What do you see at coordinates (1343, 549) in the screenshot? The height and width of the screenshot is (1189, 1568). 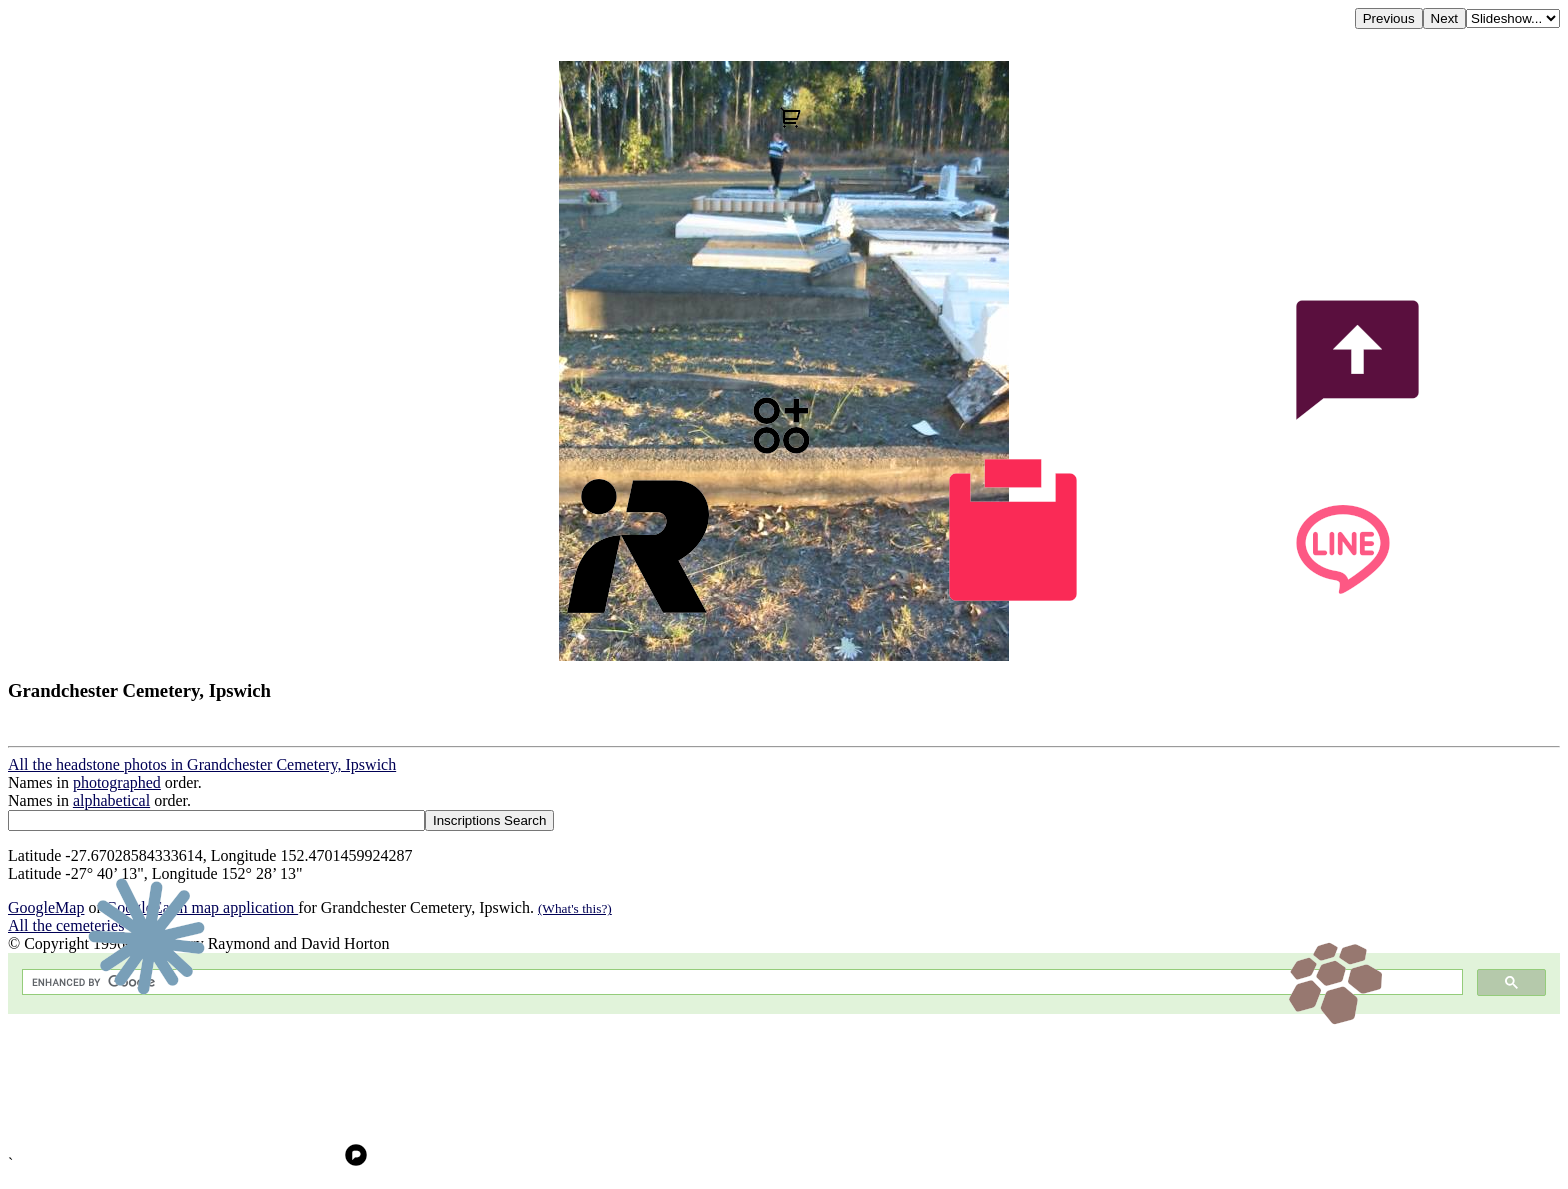 I see `open the LINE messaging app` at bounding box center [1343, 549].